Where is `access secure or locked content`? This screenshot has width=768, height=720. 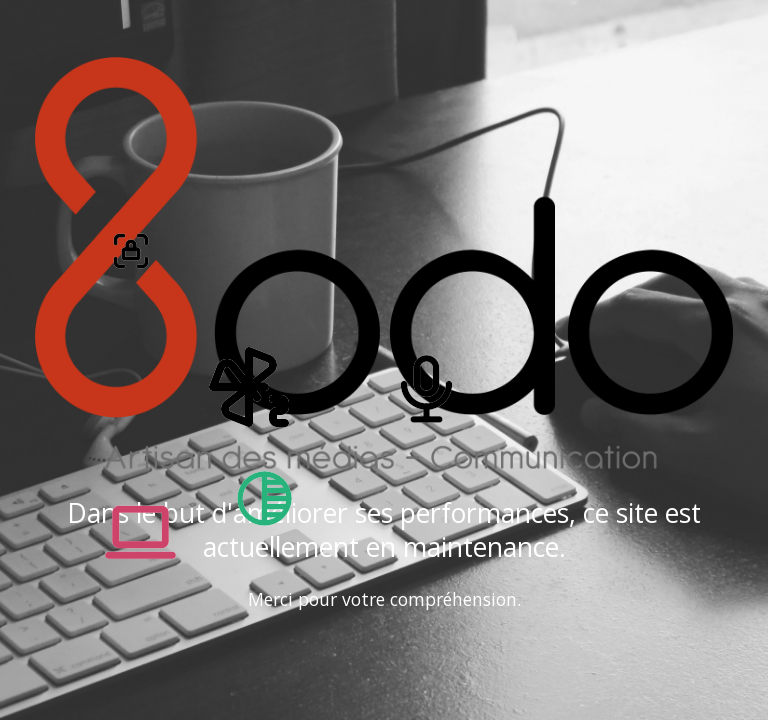
access secure or locked content is located at coordinates (131, 251).